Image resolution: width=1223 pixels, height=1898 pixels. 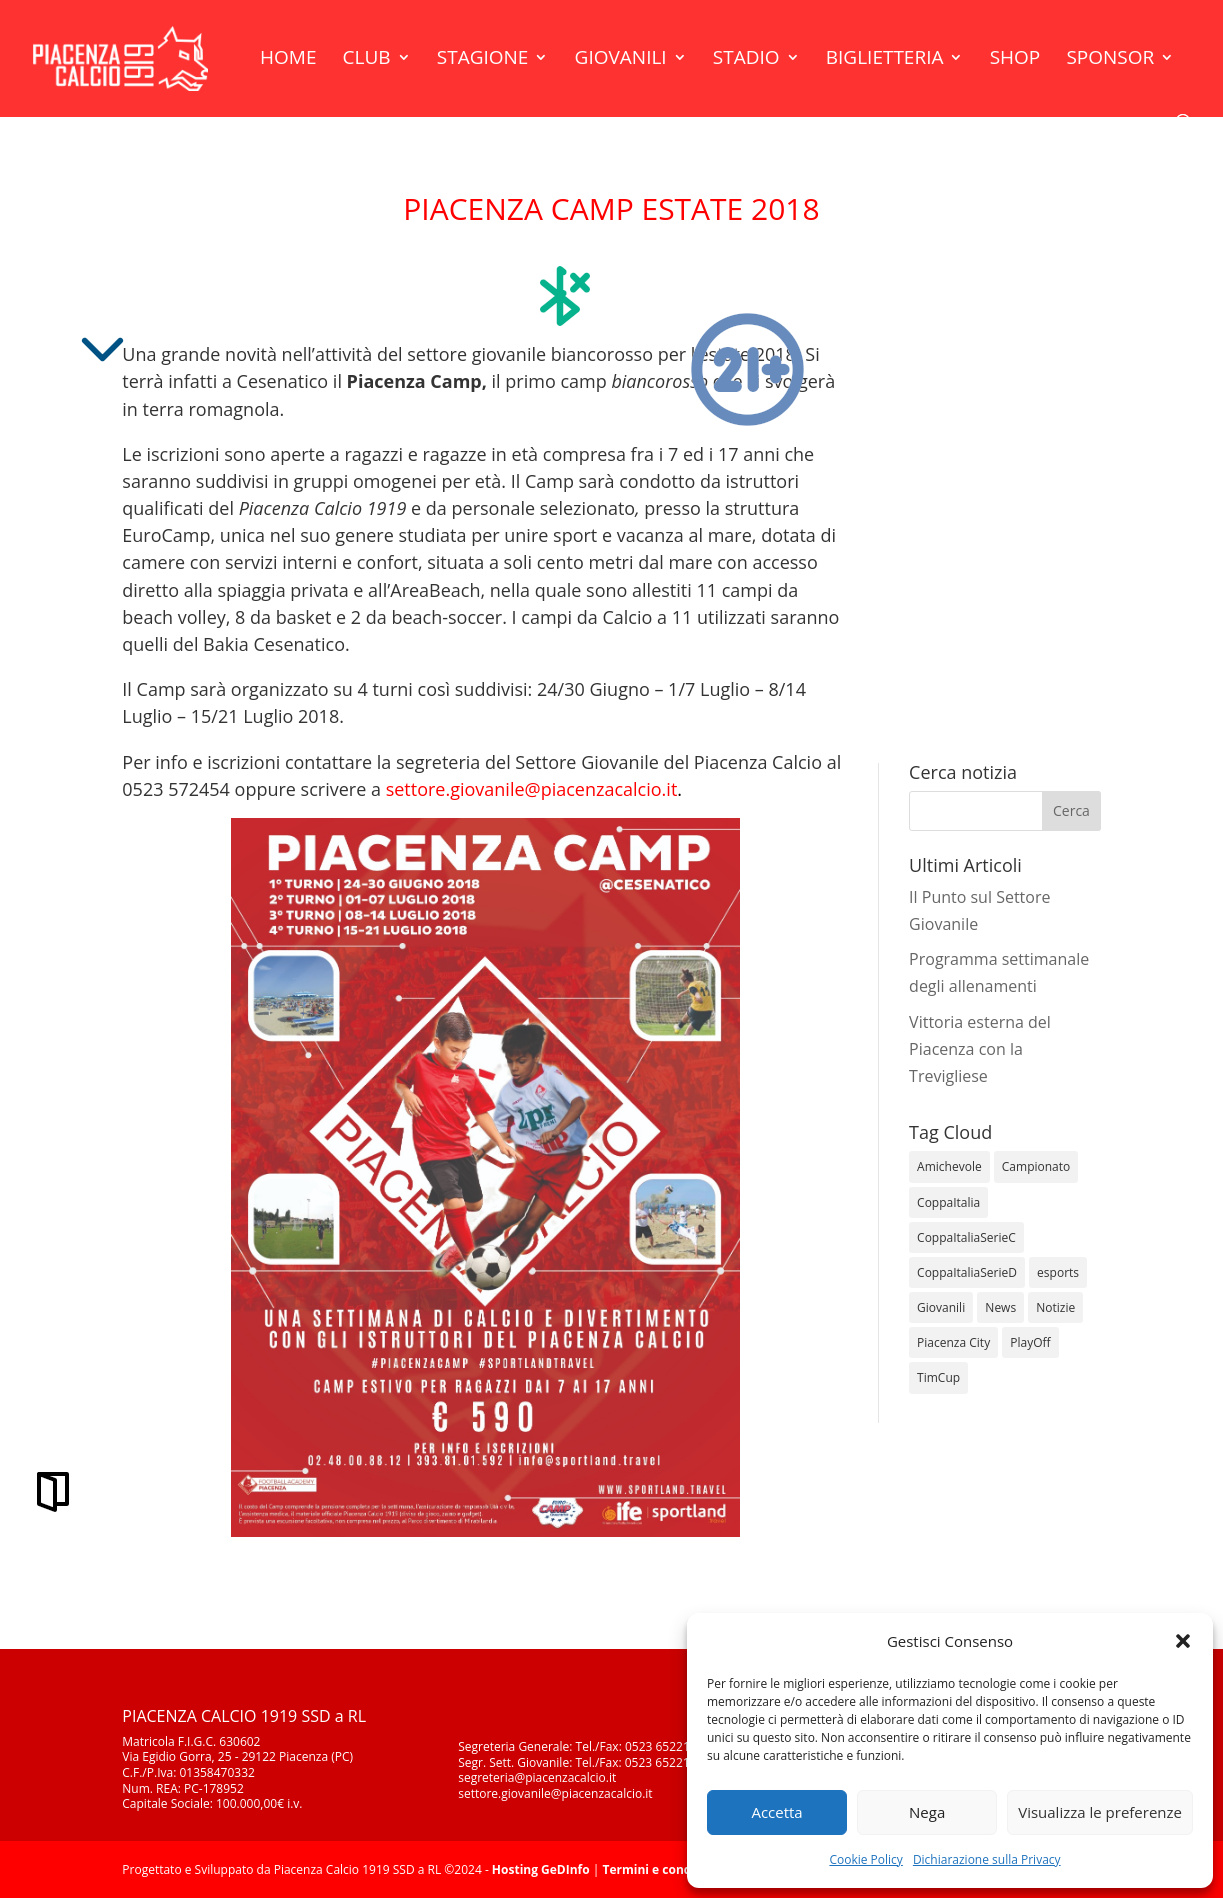 I want to click on expand a dropdown menu or section, so click(x=102, y=349).